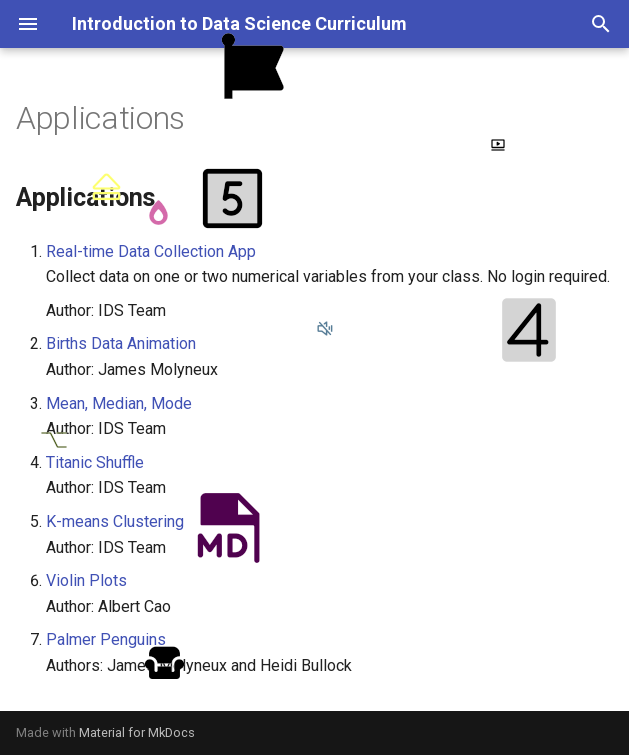 The height and width of the screenshot is (755, 629). Describe the element at coordinates (164, 663) in the screenshot. I see `browse furniture or home decor items` at that location.